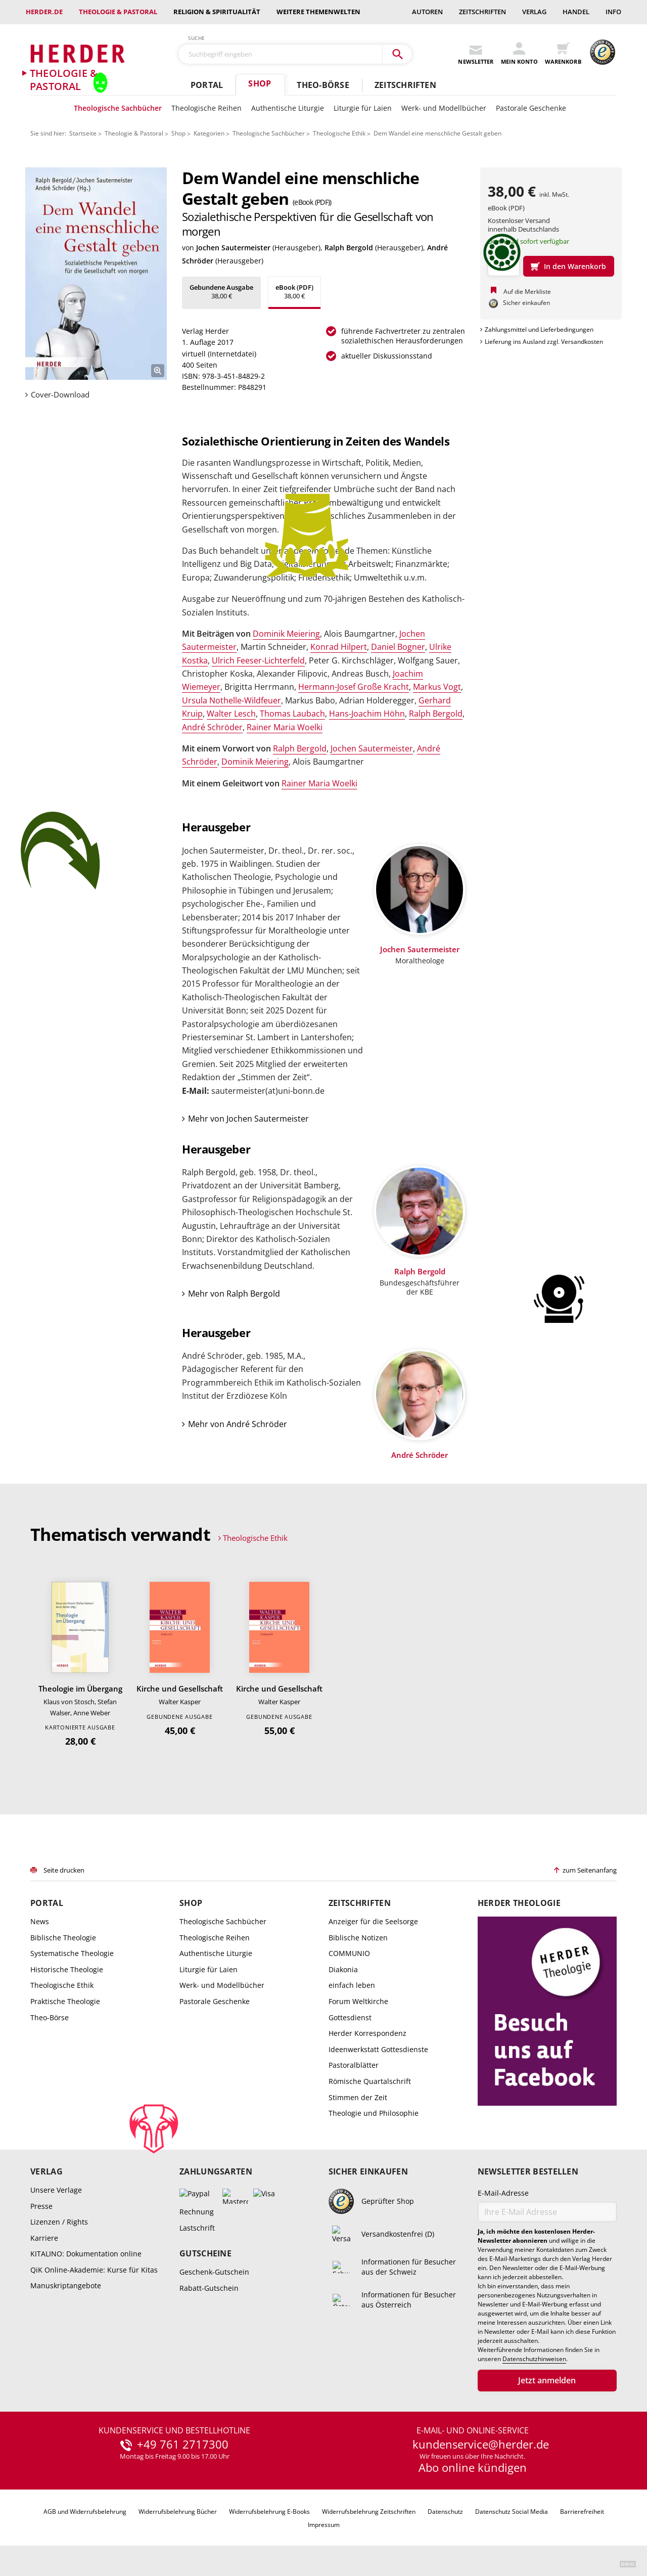 The width and height of the screenshot is (647, 2576). What do you see at coordinates (306, 535) in the screenshot?
I see `perform a stomp attack` at bounding box center [306, 535].